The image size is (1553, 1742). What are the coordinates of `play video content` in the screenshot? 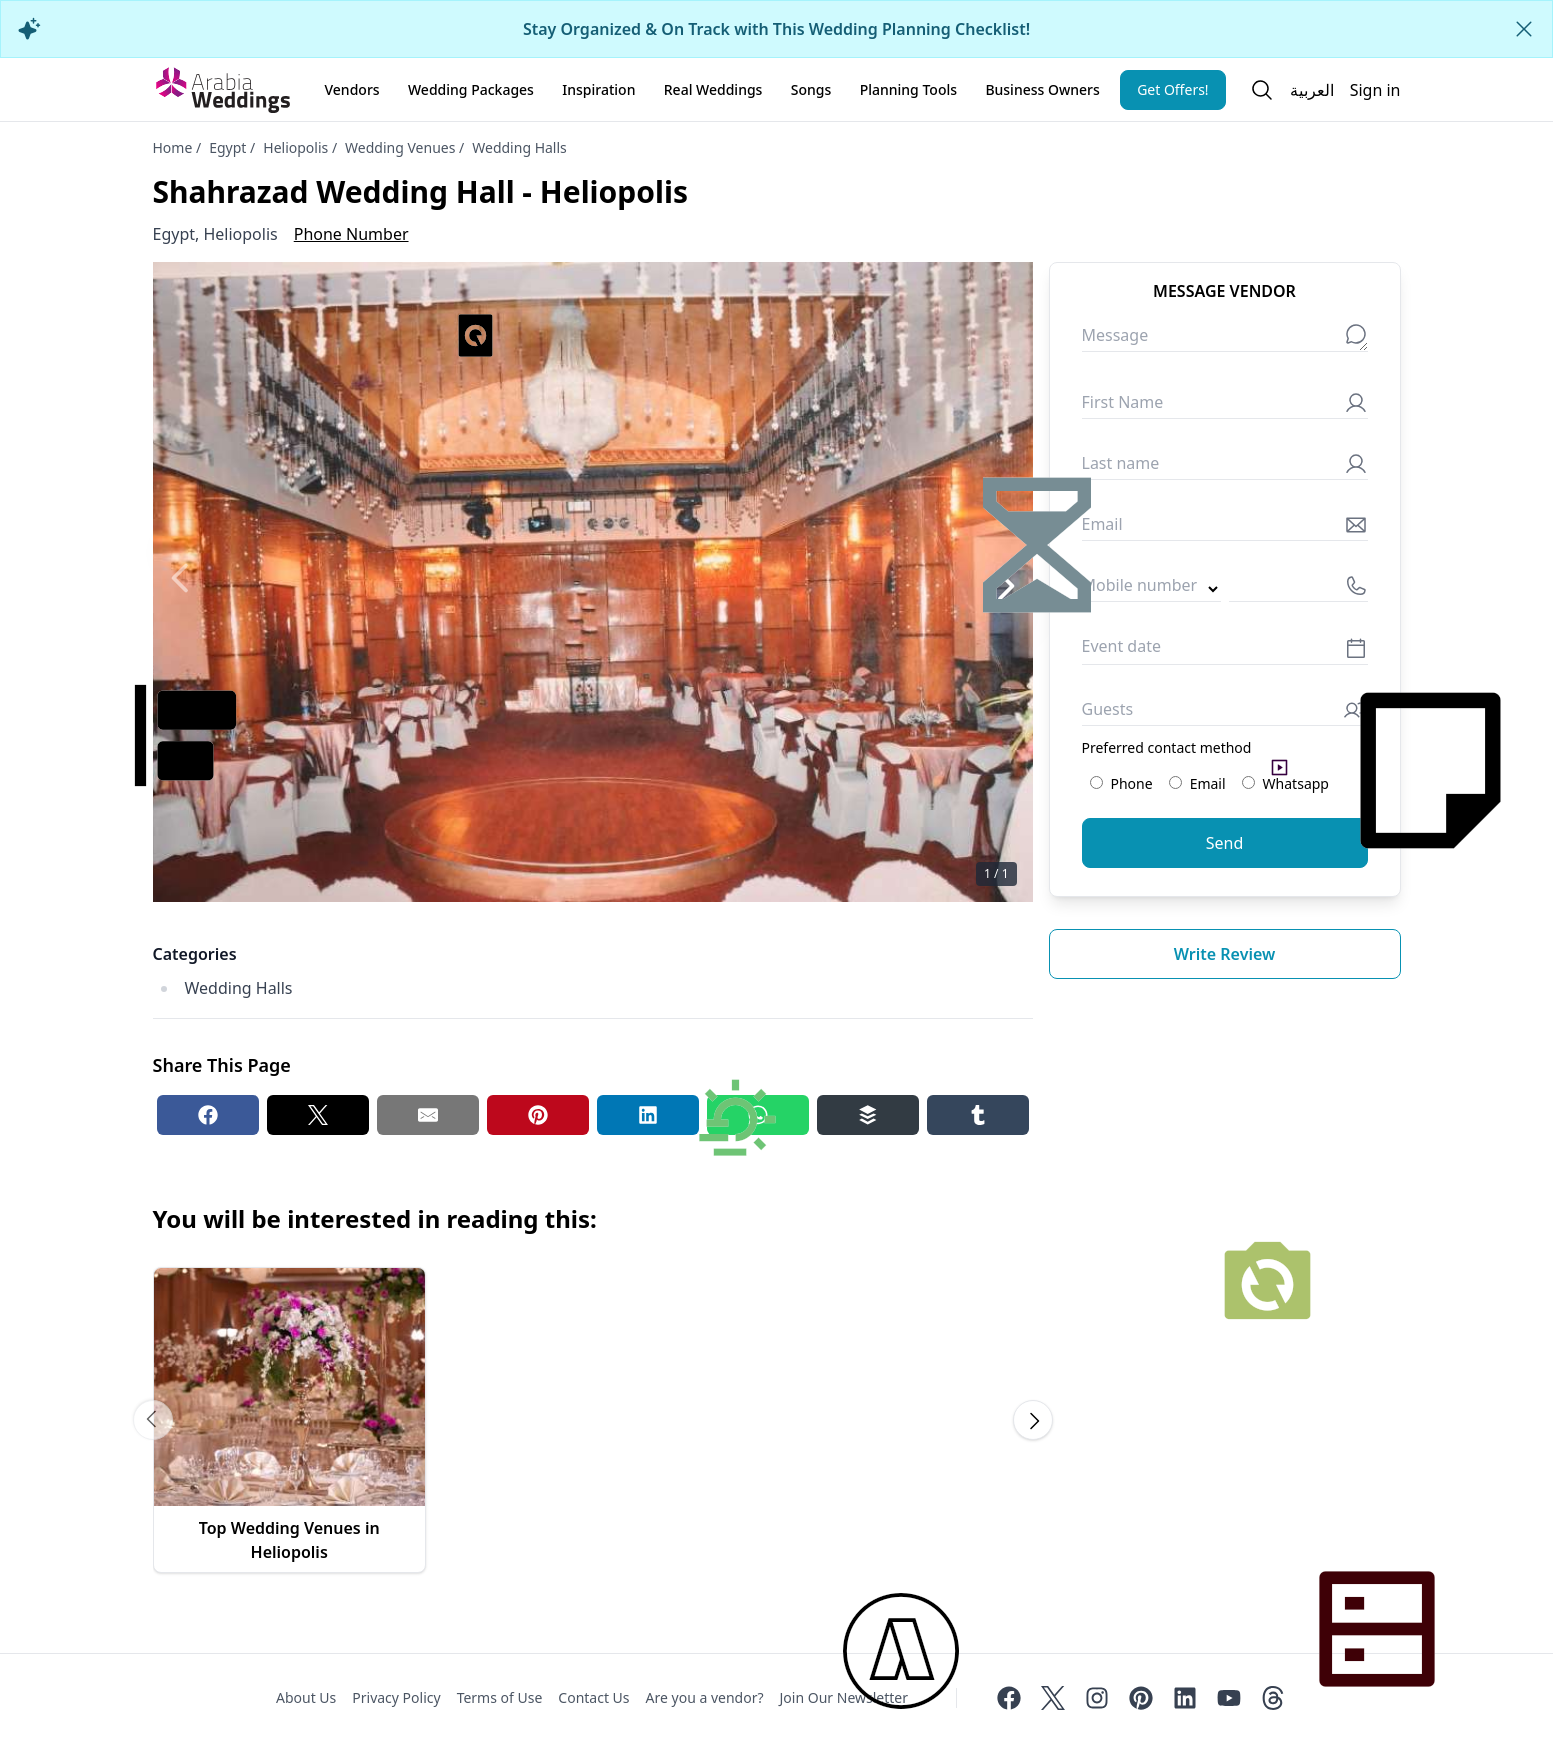 It's located at (1279, 767).